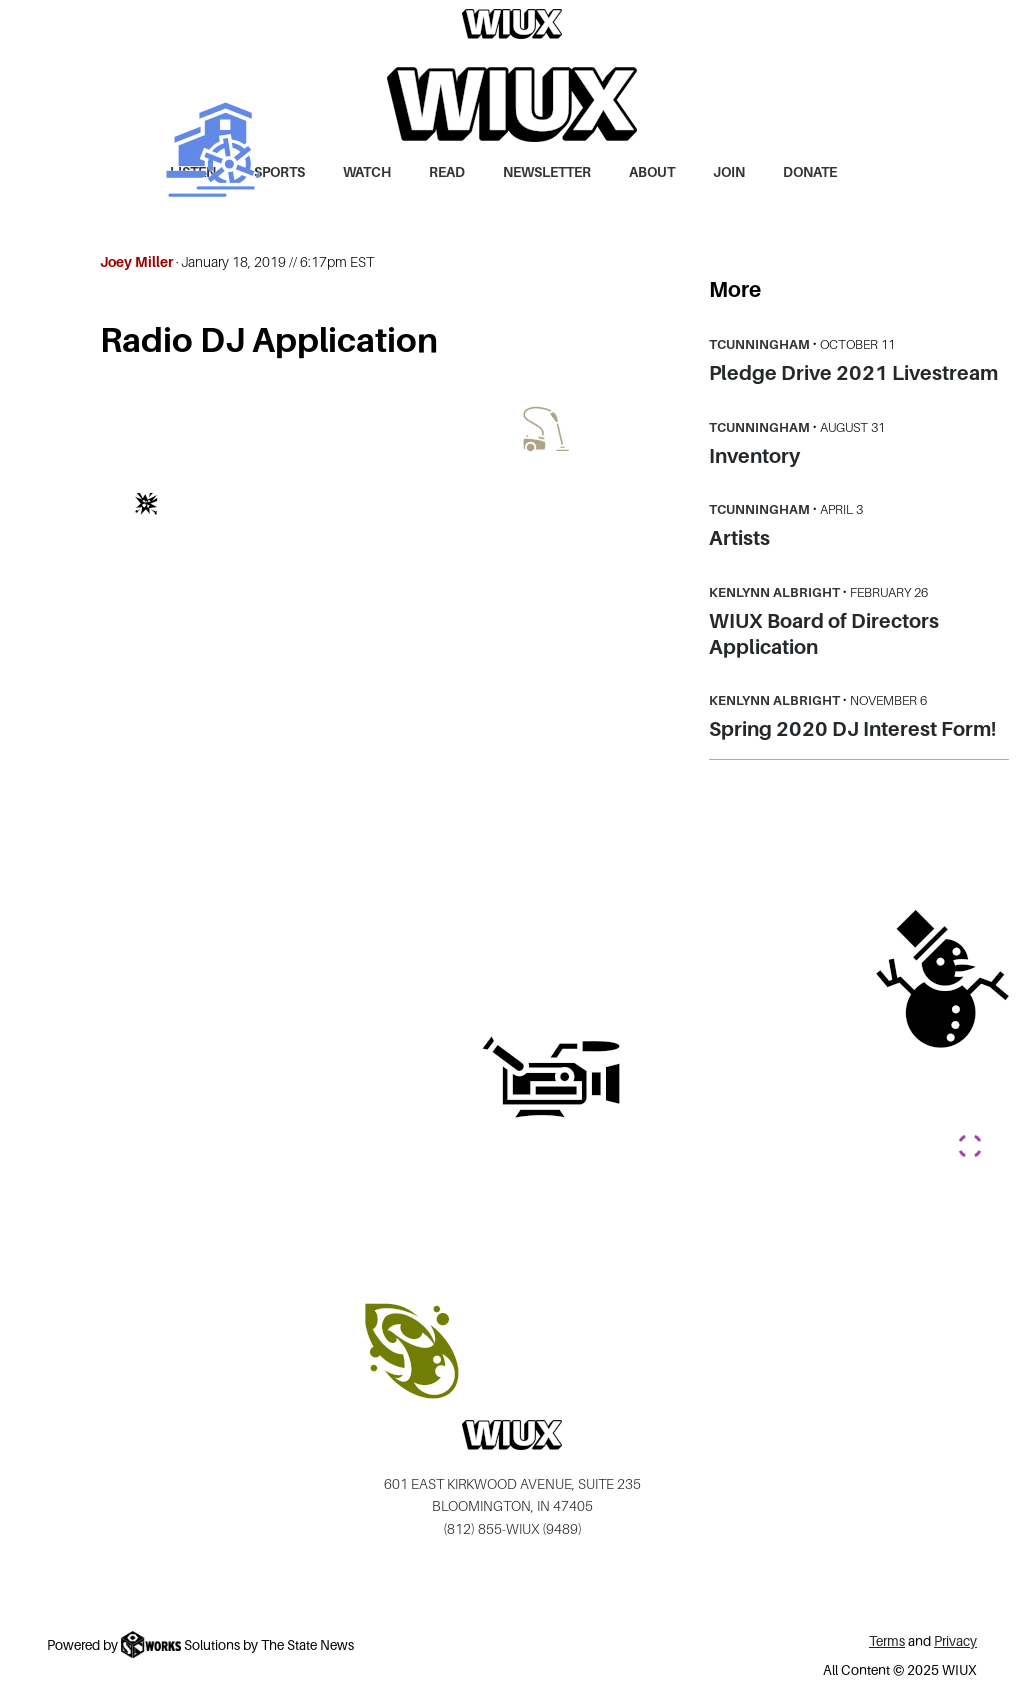 Image resolution: width=1024 pixels, height=1691 pixels. I want to click on cast a water-based spell or ability, so click(412, 1351).